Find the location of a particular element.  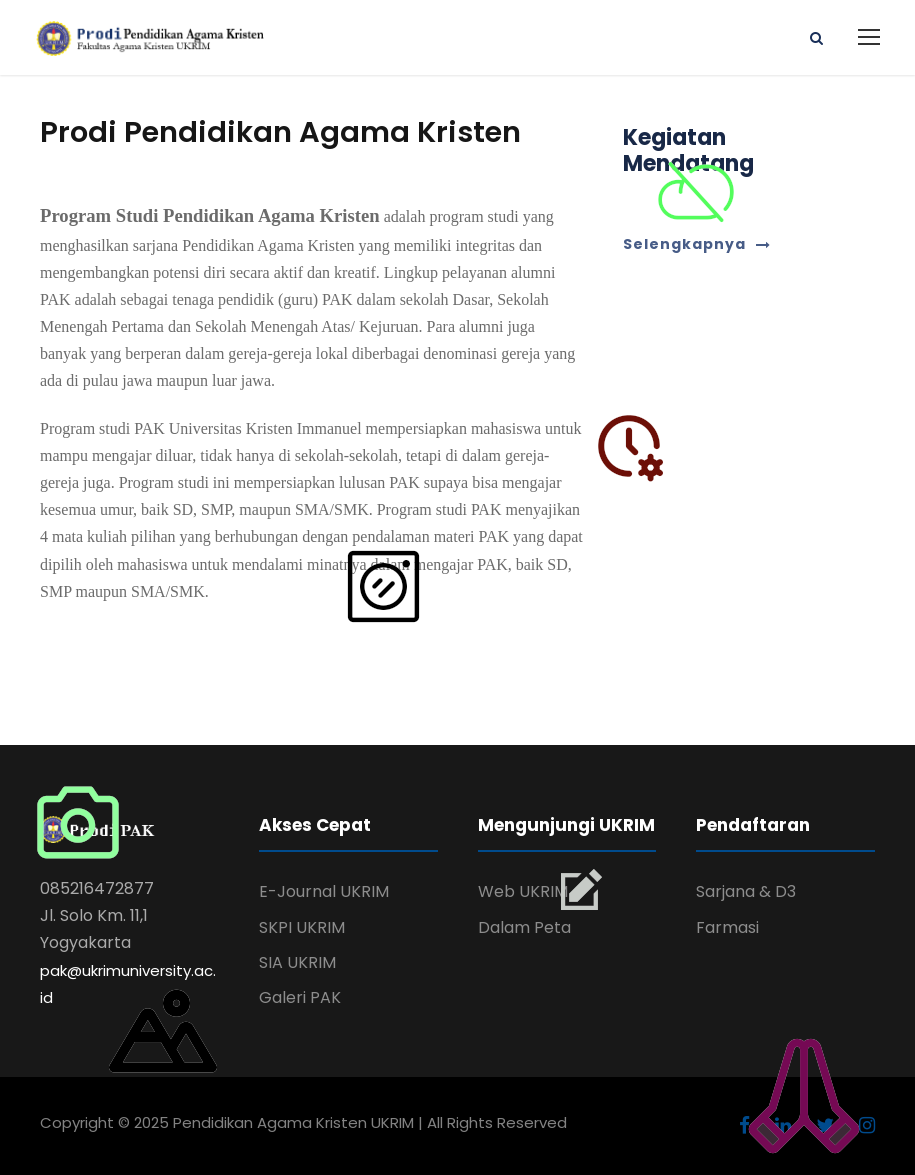

compose a new message or document is located at coordinates (581, 889).